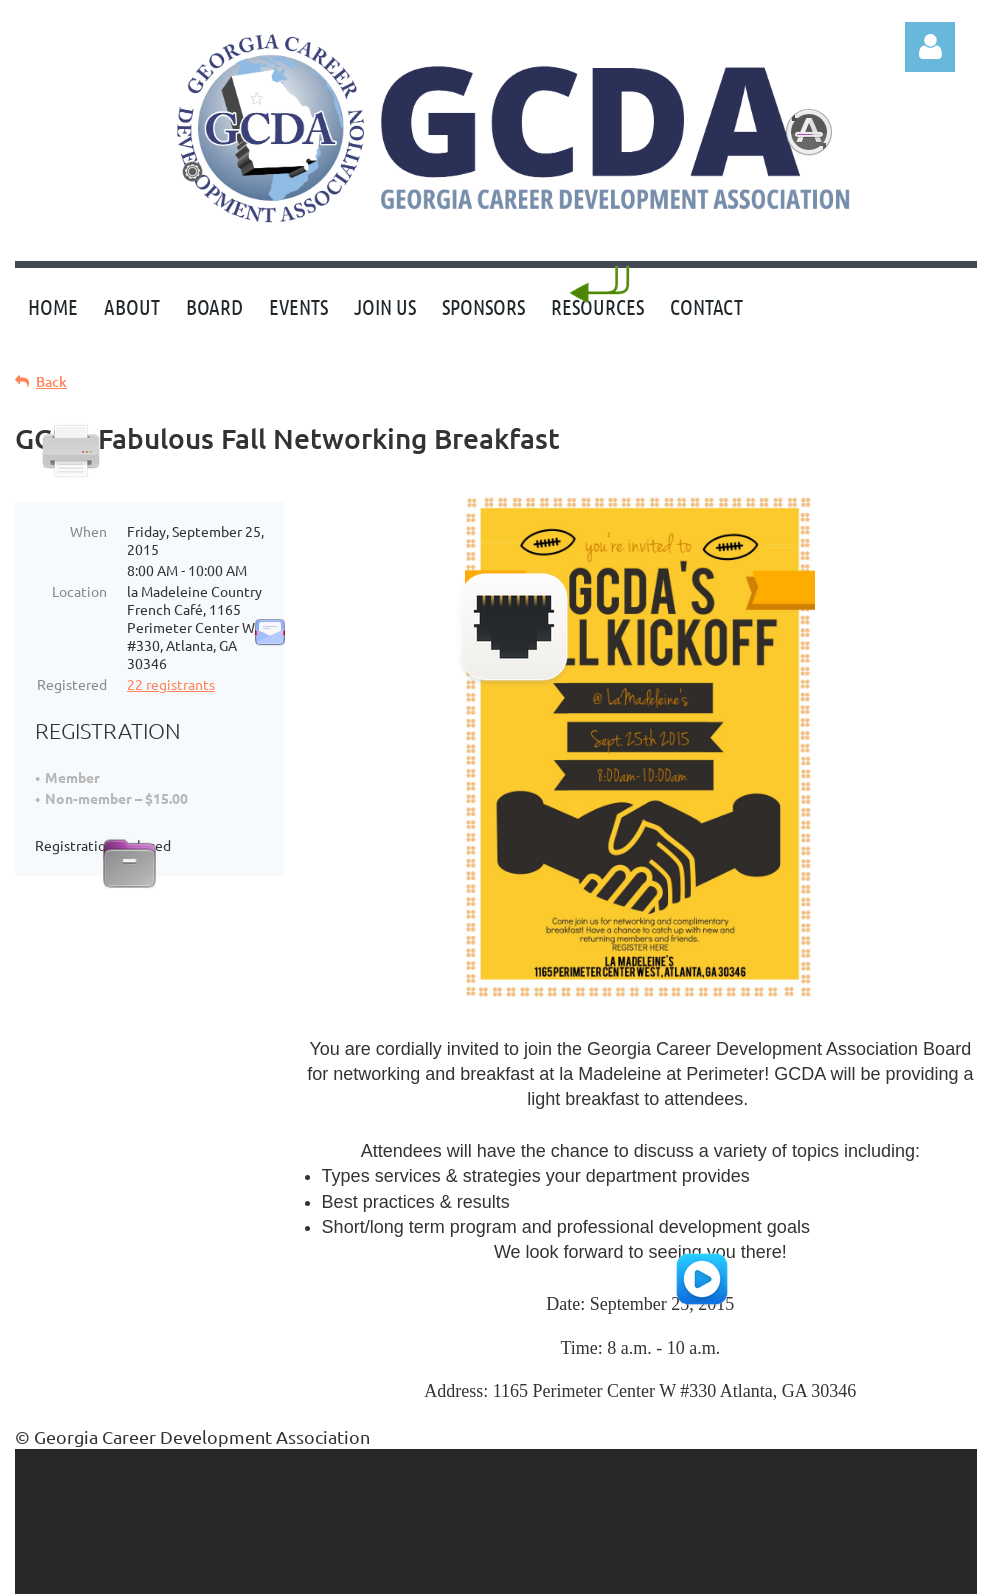 Image resolution: width=992 pixels, height=1594 pixels. Describe the element at coordinates (514, 627) in the screenshot. I see `open ethernet network preferences` at that location.